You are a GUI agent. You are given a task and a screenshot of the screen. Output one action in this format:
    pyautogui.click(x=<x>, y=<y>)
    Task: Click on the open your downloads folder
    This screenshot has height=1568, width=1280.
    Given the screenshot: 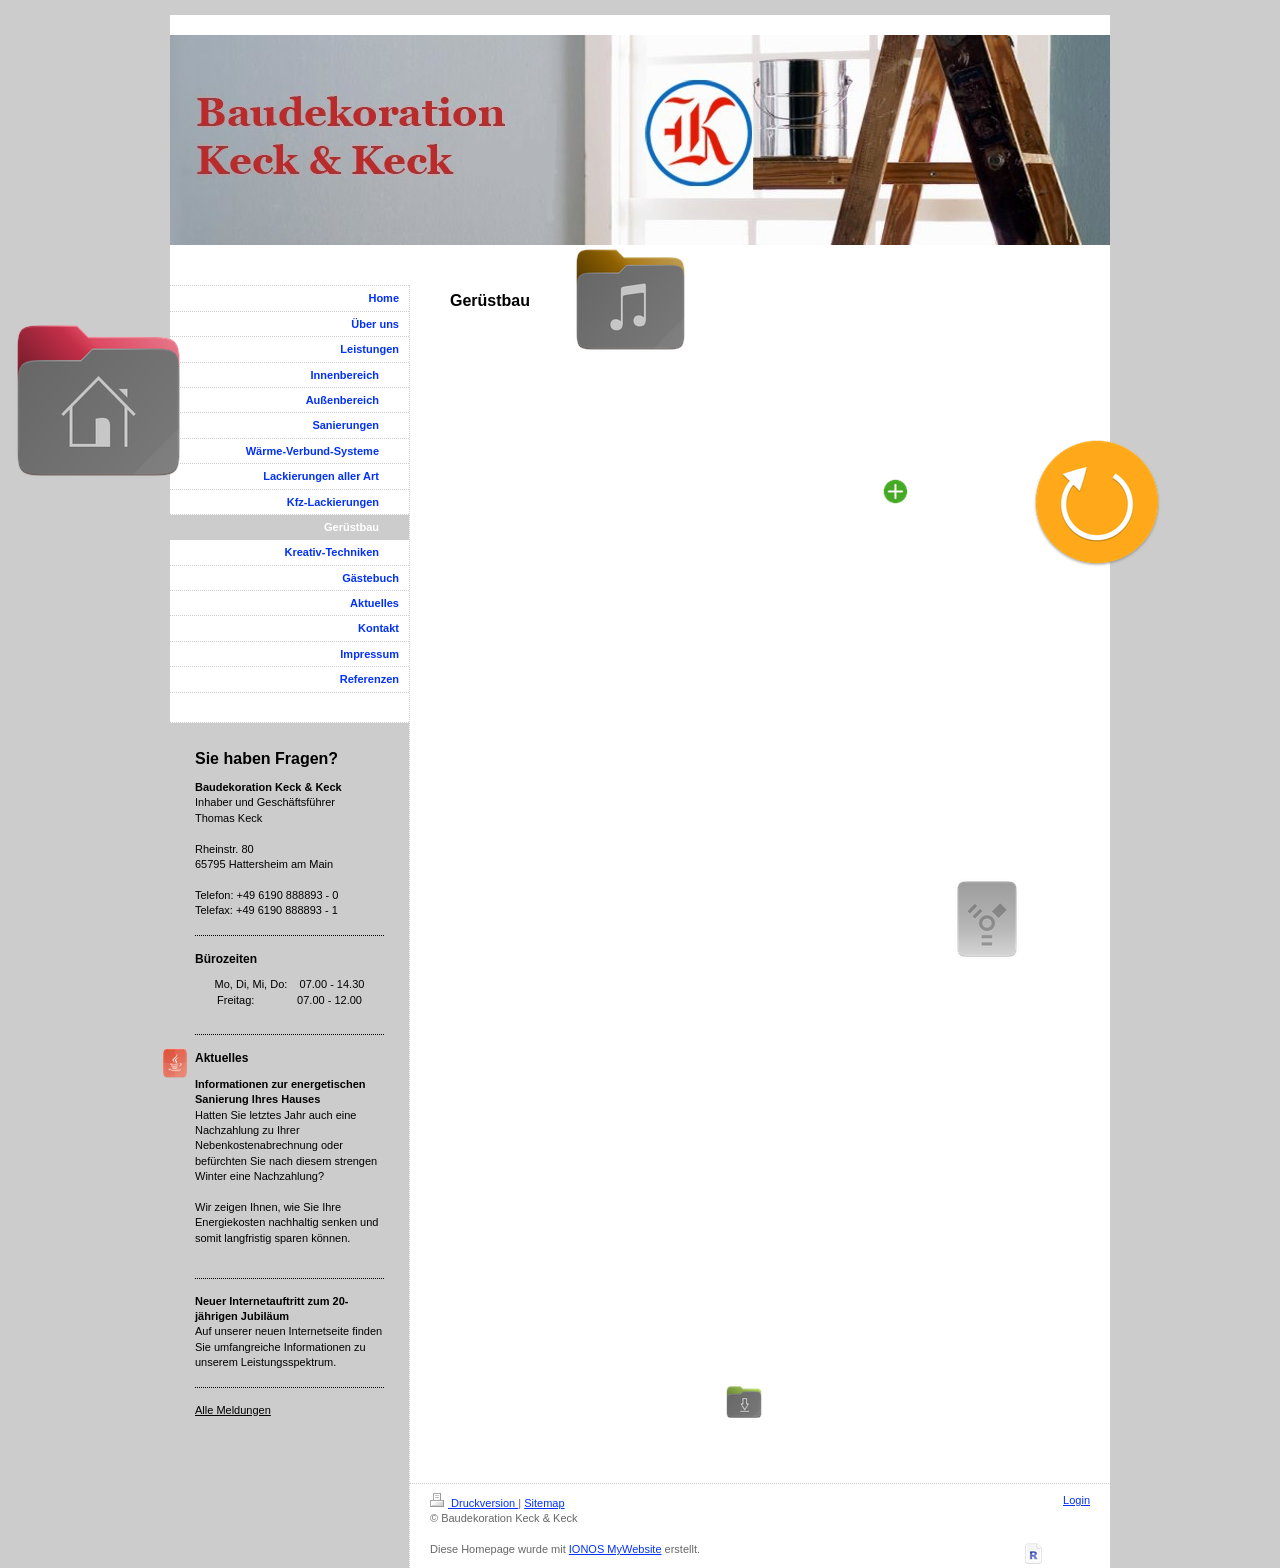 What is the action you would take?
    pyautogui.click(x=744, y=1402)
    